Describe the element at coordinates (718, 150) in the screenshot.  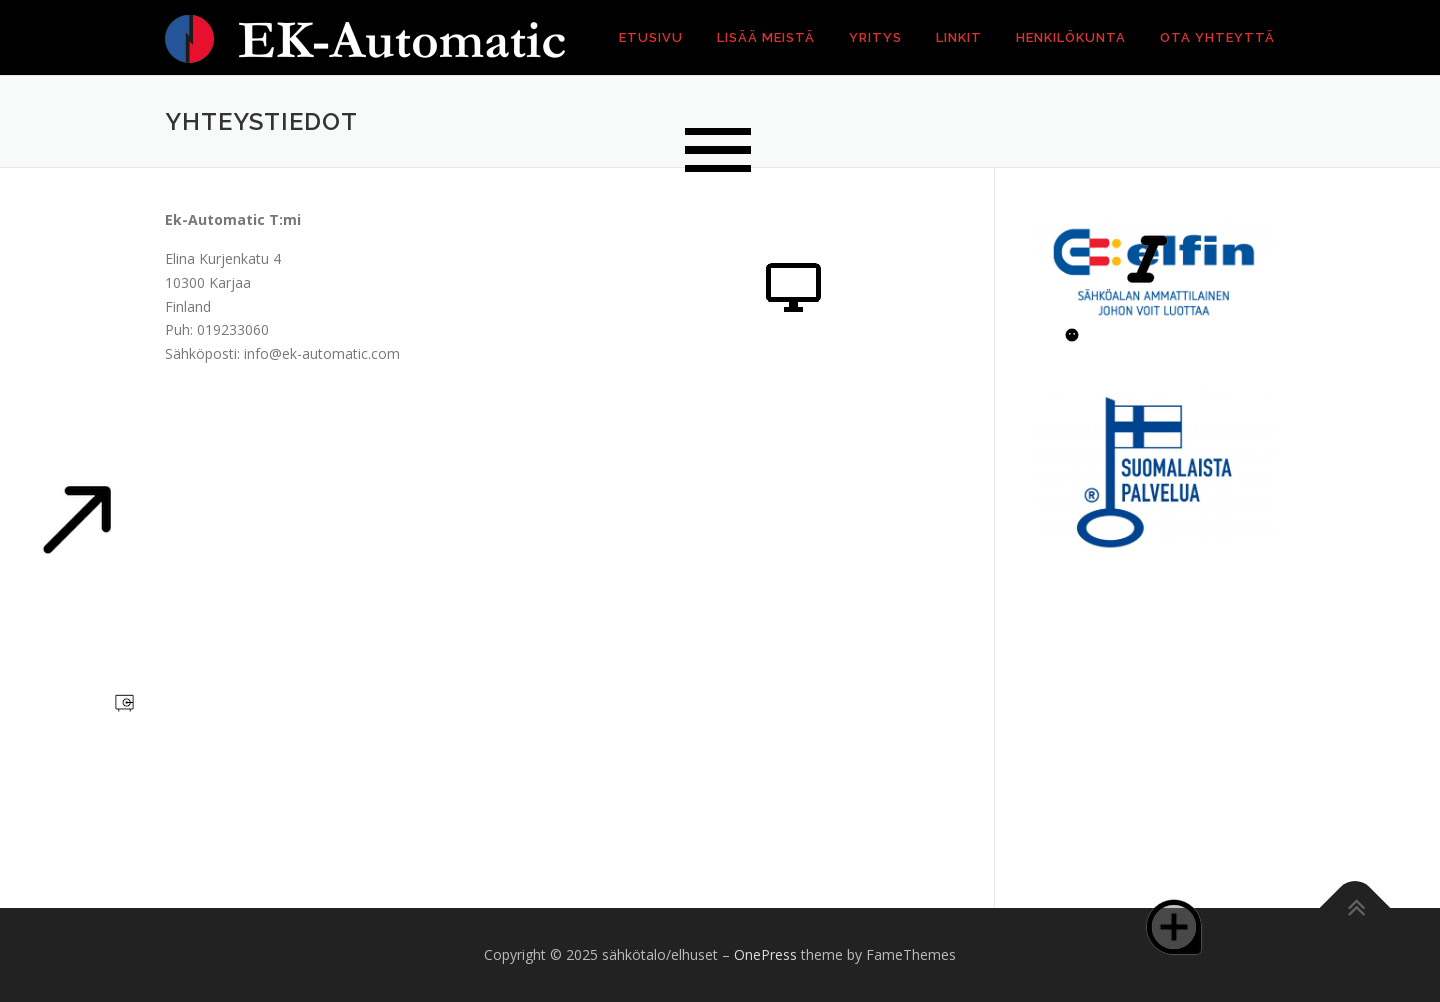
I see `open navigation menu` at that location.